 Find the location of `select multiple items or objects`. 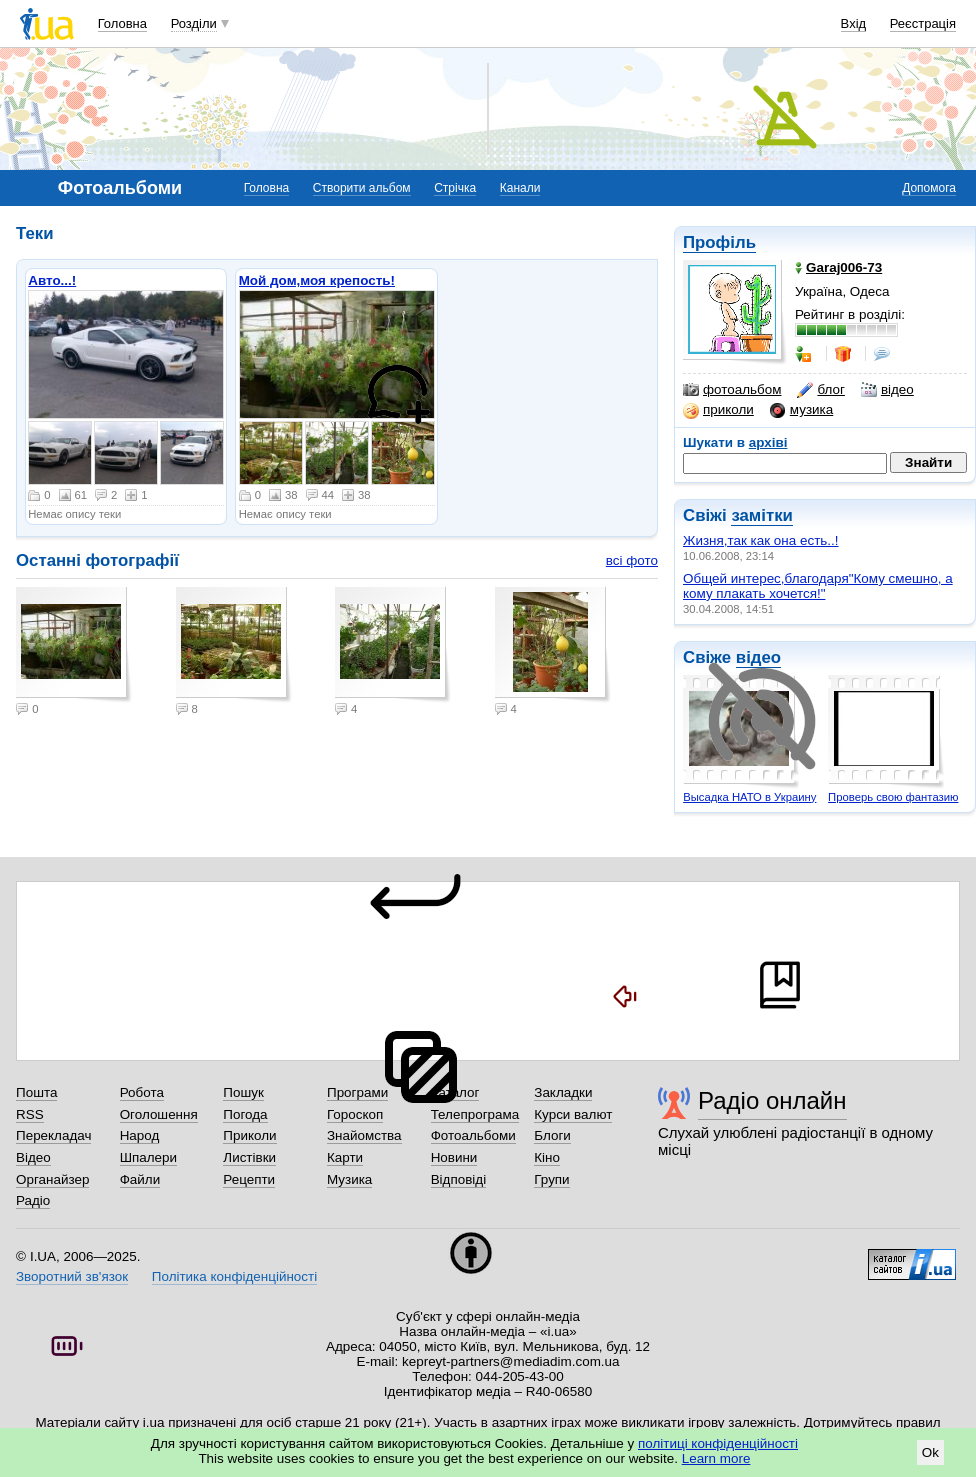

select multiple items or objects is located at coordinates (421, 1067).